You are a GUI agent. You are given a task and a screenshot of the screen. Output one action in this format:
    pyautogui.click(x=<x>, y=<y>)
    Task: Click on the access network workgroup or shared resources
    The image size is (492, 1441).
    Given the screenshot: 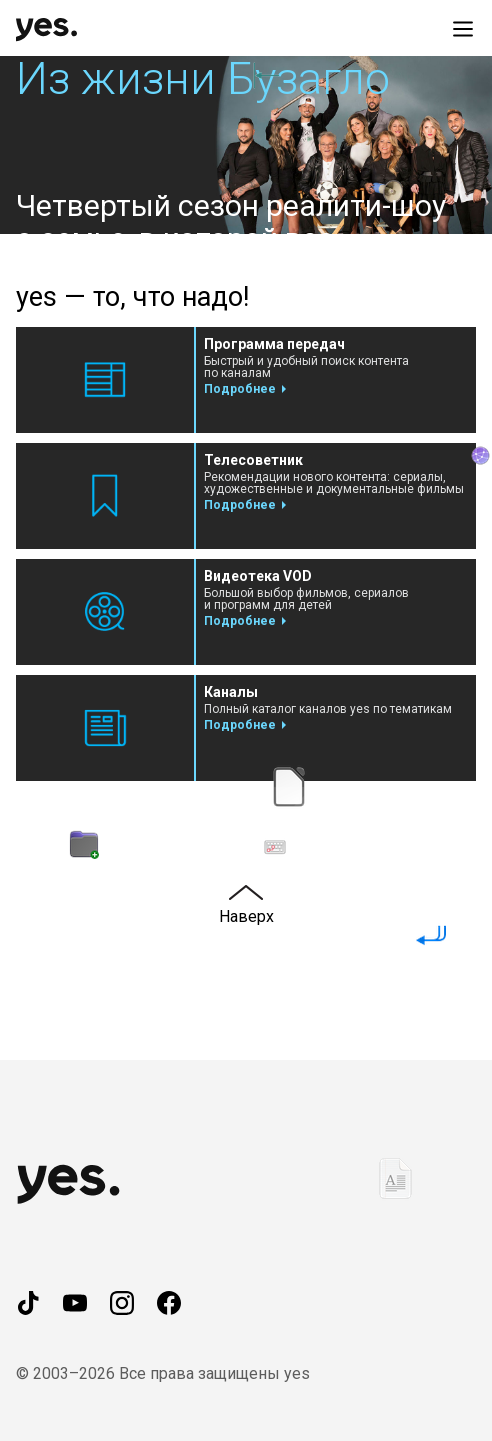 What is the action you would take?
    pyautogui.click(x=480, y=455)
    